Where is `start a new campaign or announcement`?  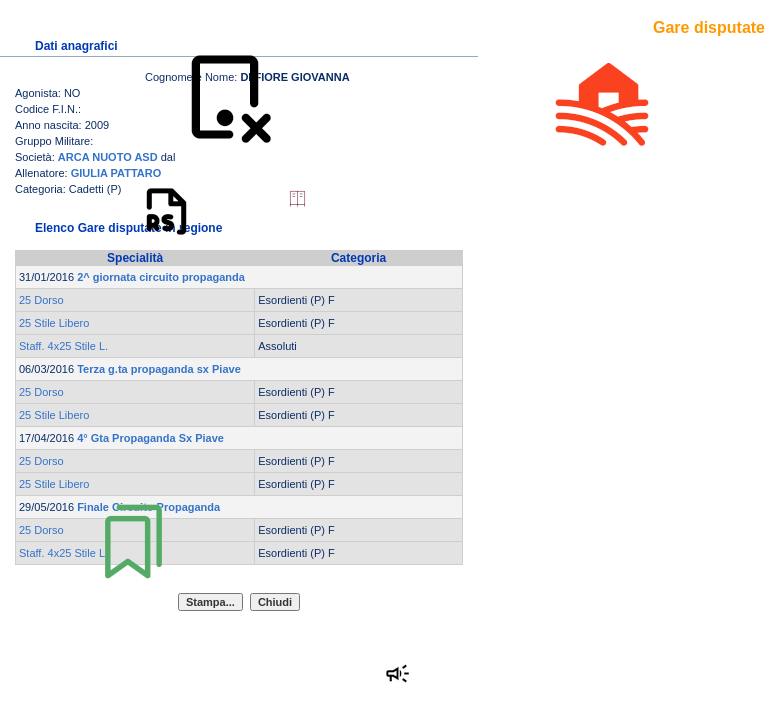 start a new campaign or announcement is located at coordinates (397, 673).